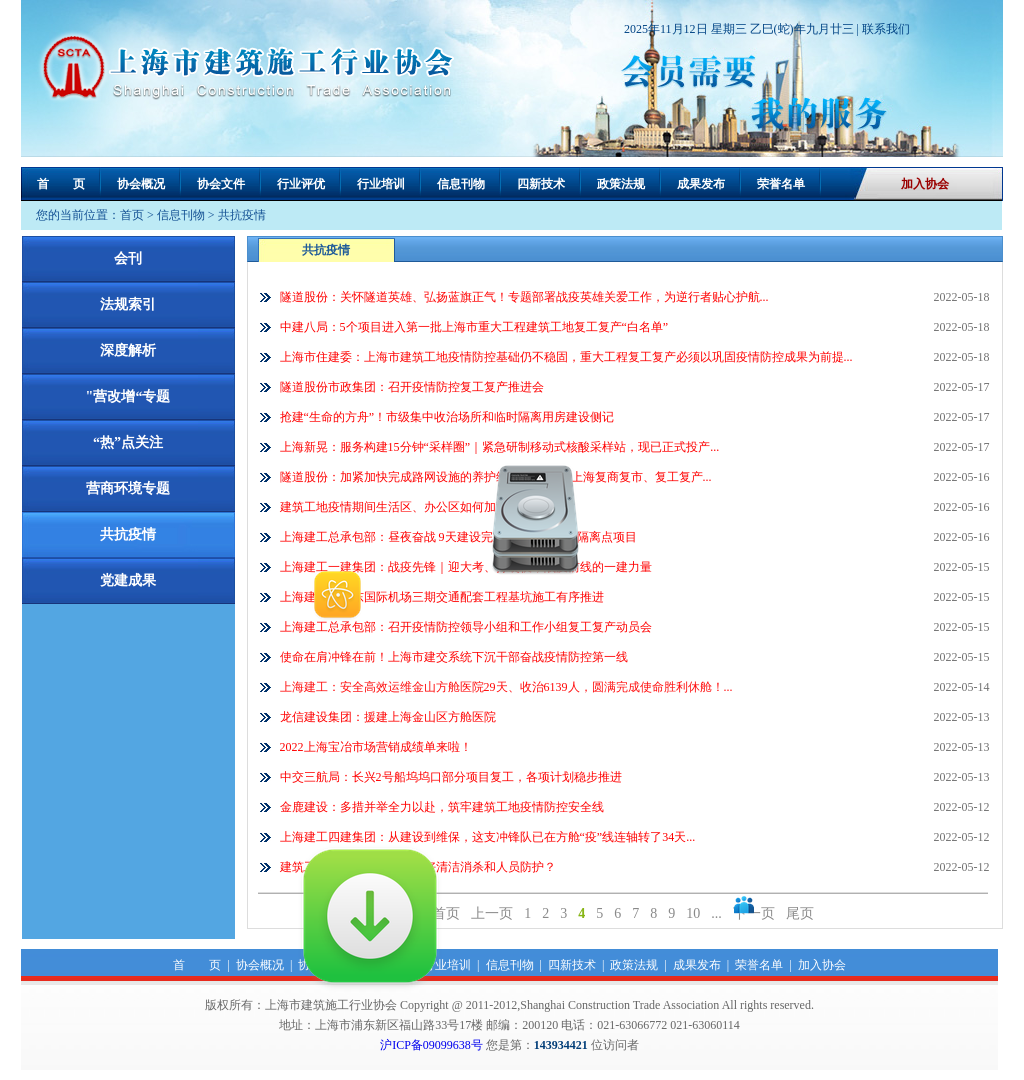  Describe the element at coordinates (370, 916) in the screenshot. I see `open uget download manager` at that location.